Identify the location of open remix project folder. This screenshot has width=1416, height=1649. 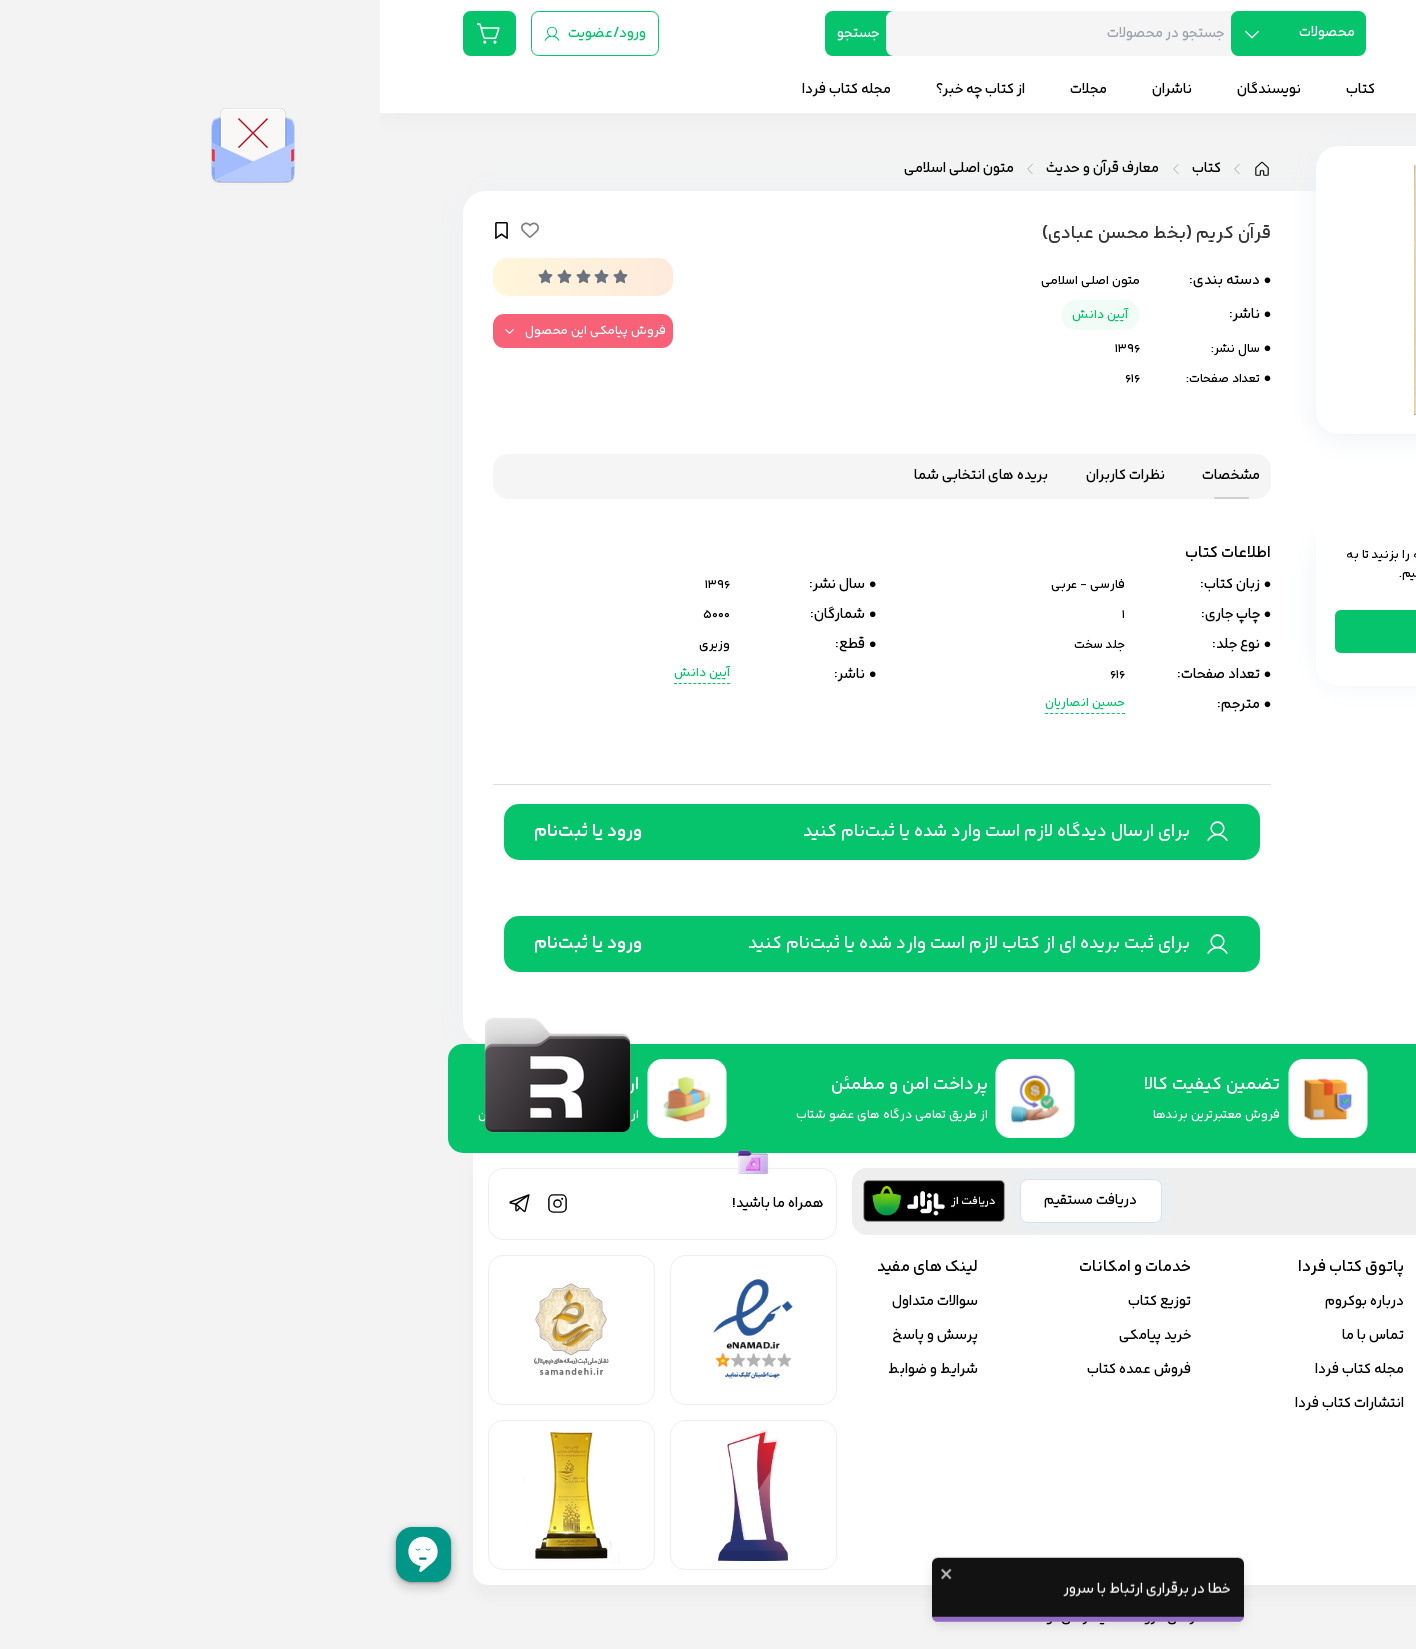
(557, 1079).